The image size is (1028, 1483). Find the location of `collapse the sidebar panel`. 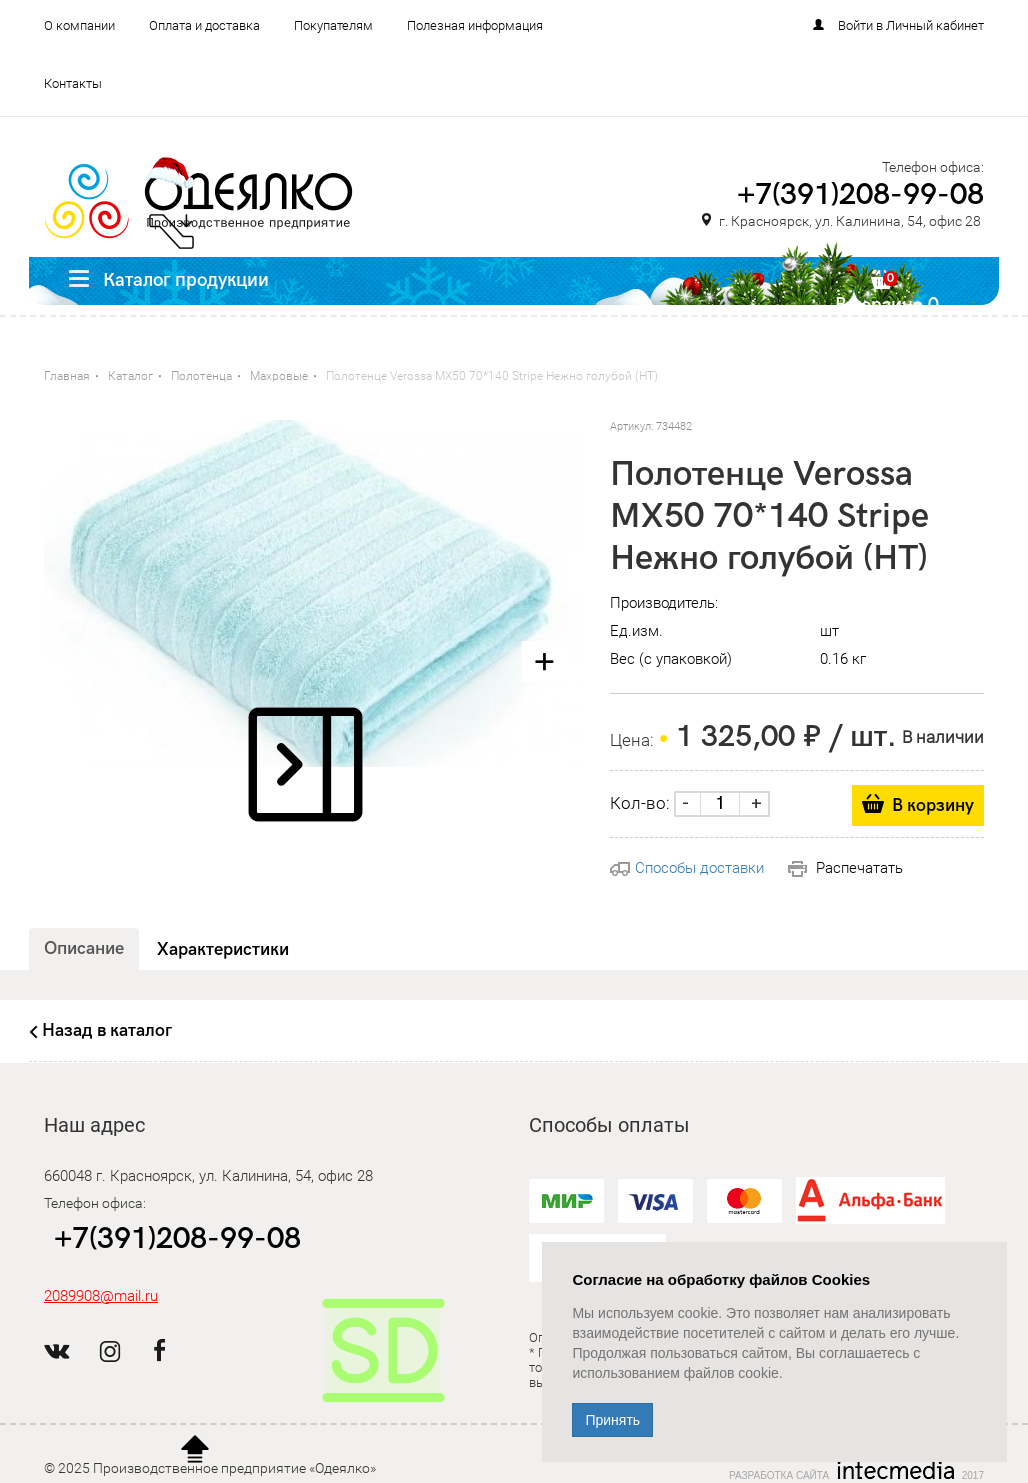

collapse the sidebar panel is located at coordinates (305, 764).